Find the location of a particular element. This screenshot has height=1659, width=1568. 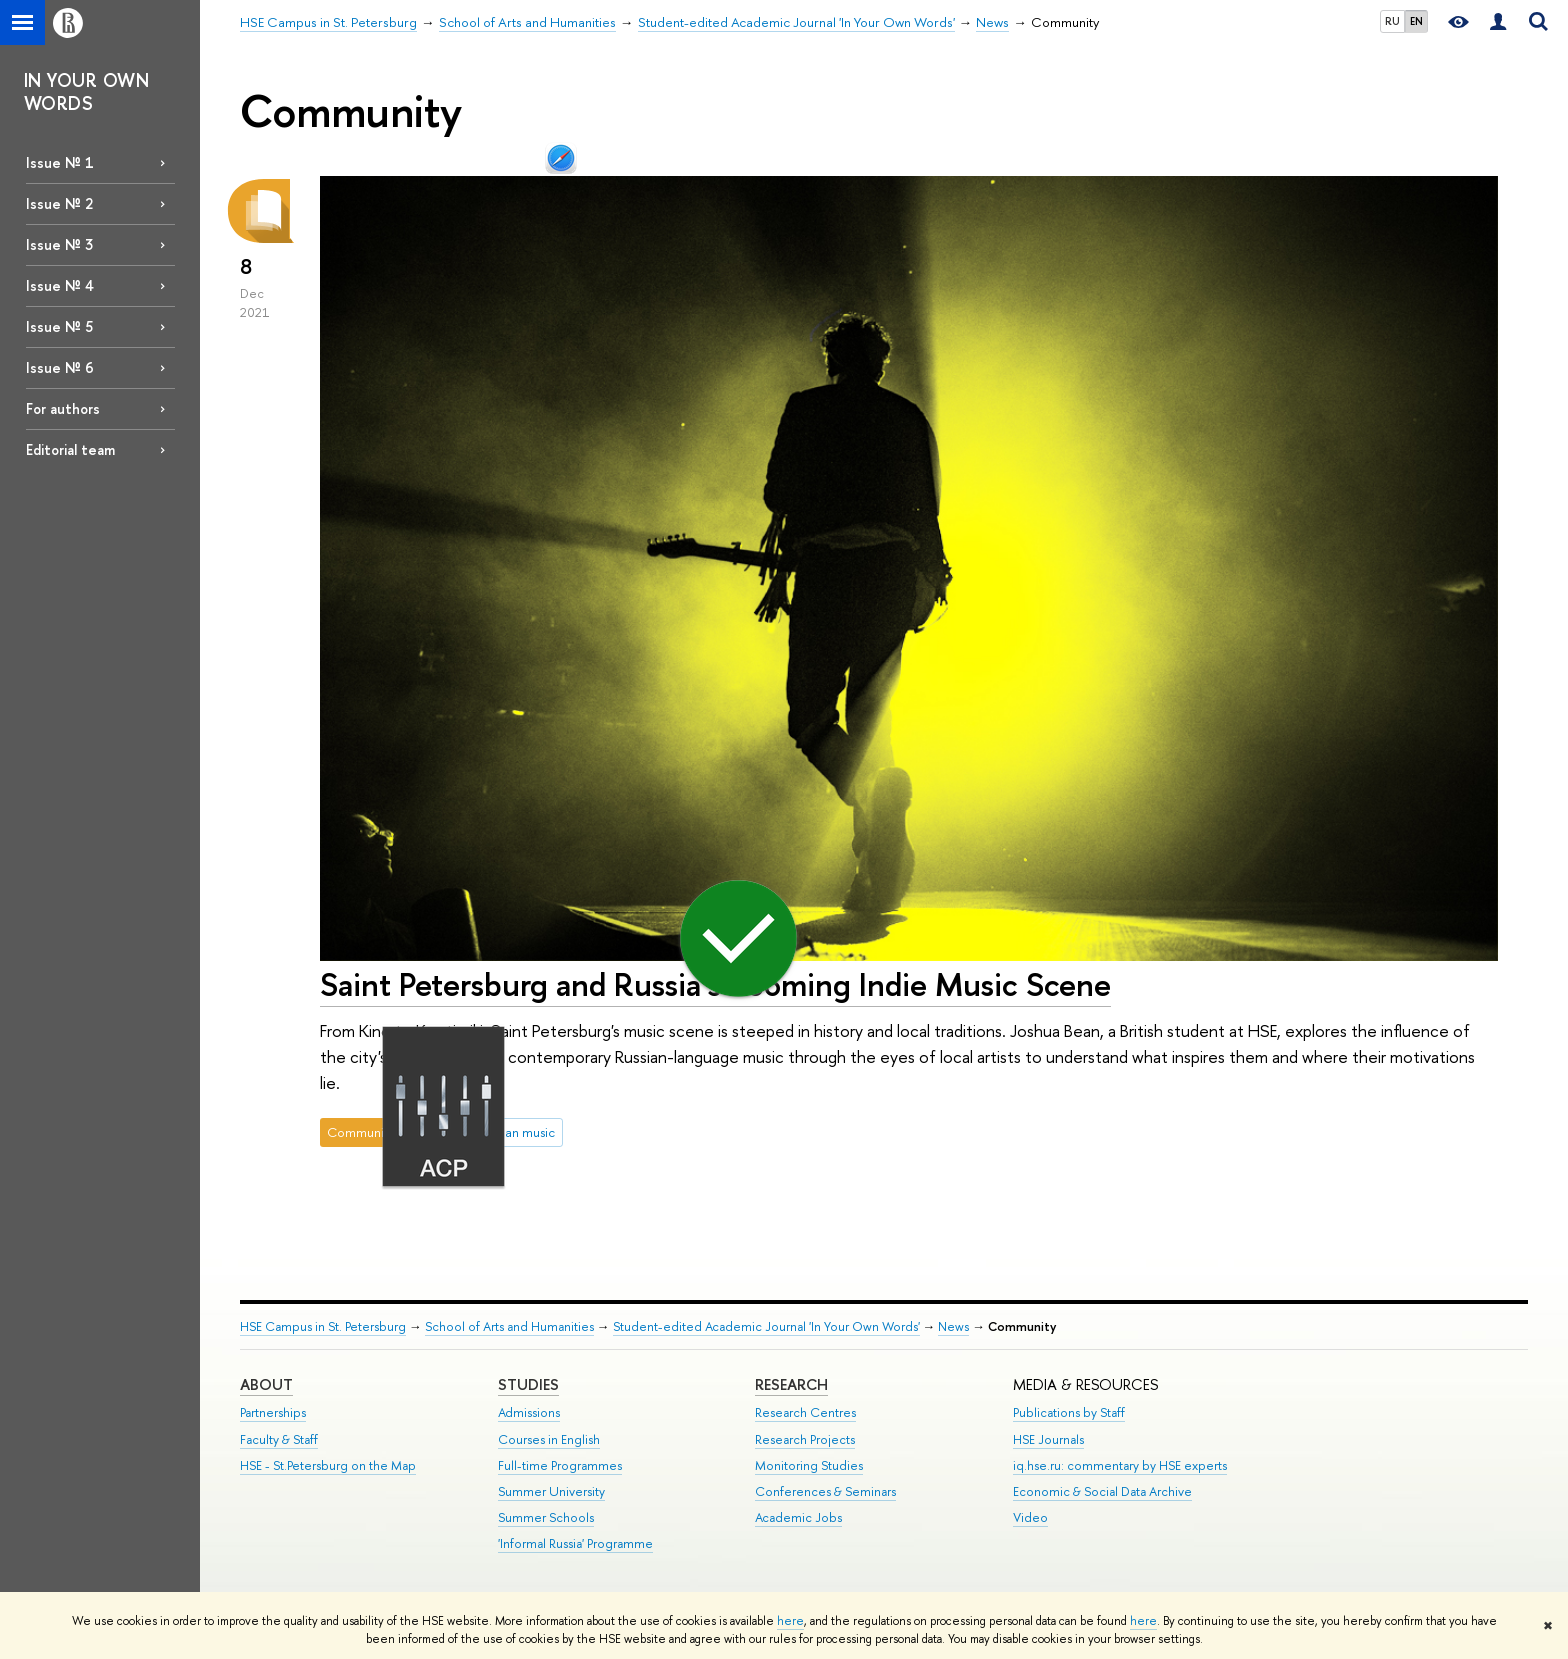

indicates file has been successfully synced and shared is located at coordinates (738, 938).